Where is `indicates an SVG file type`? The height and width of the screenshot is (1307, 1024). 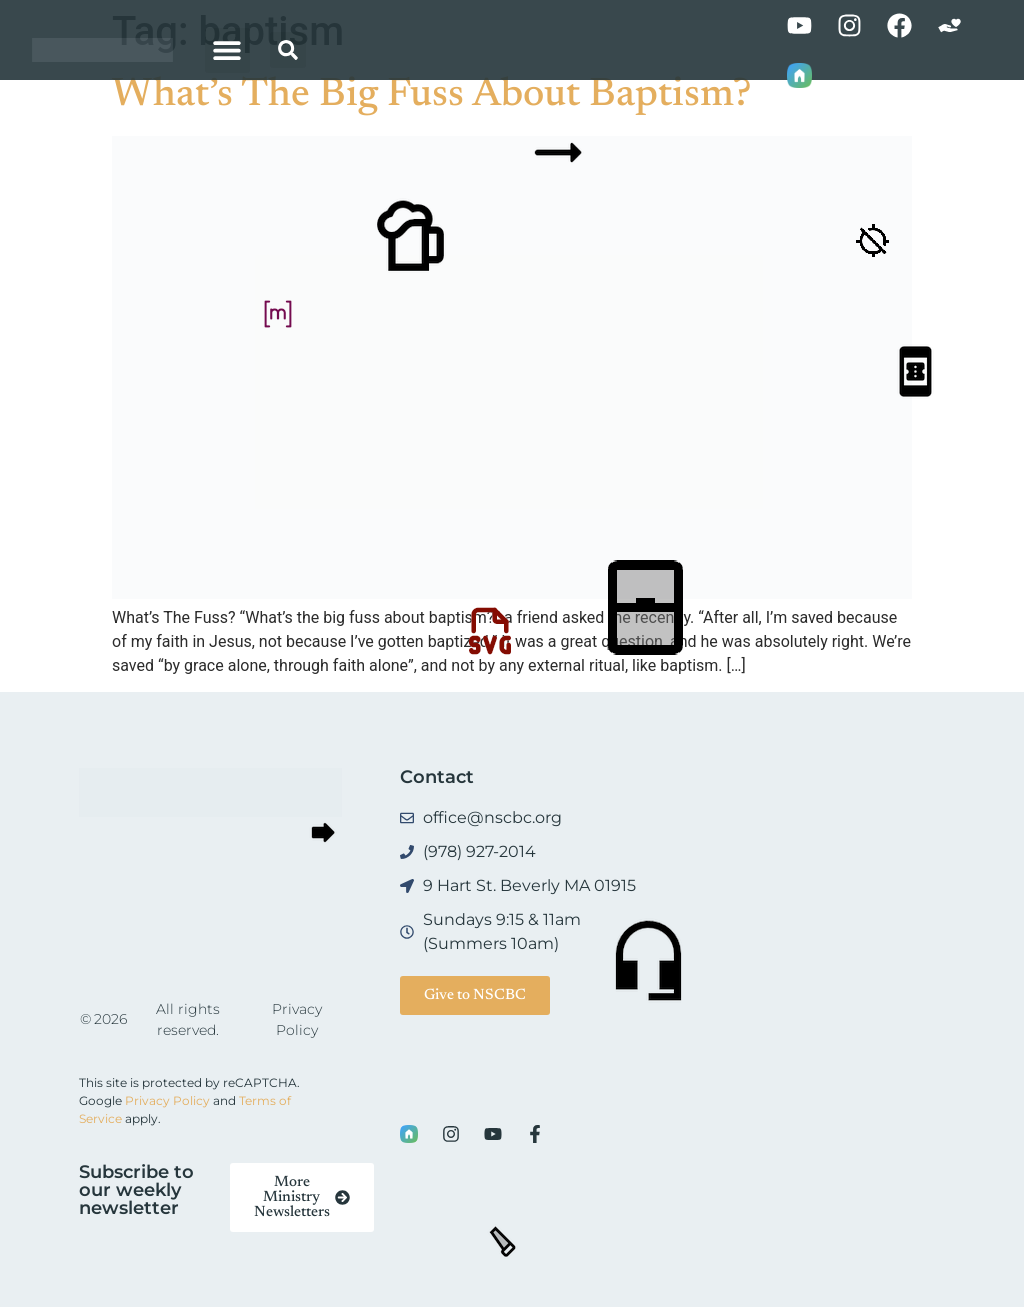
indicates an SVG file type is located at coordinates (490, 631).